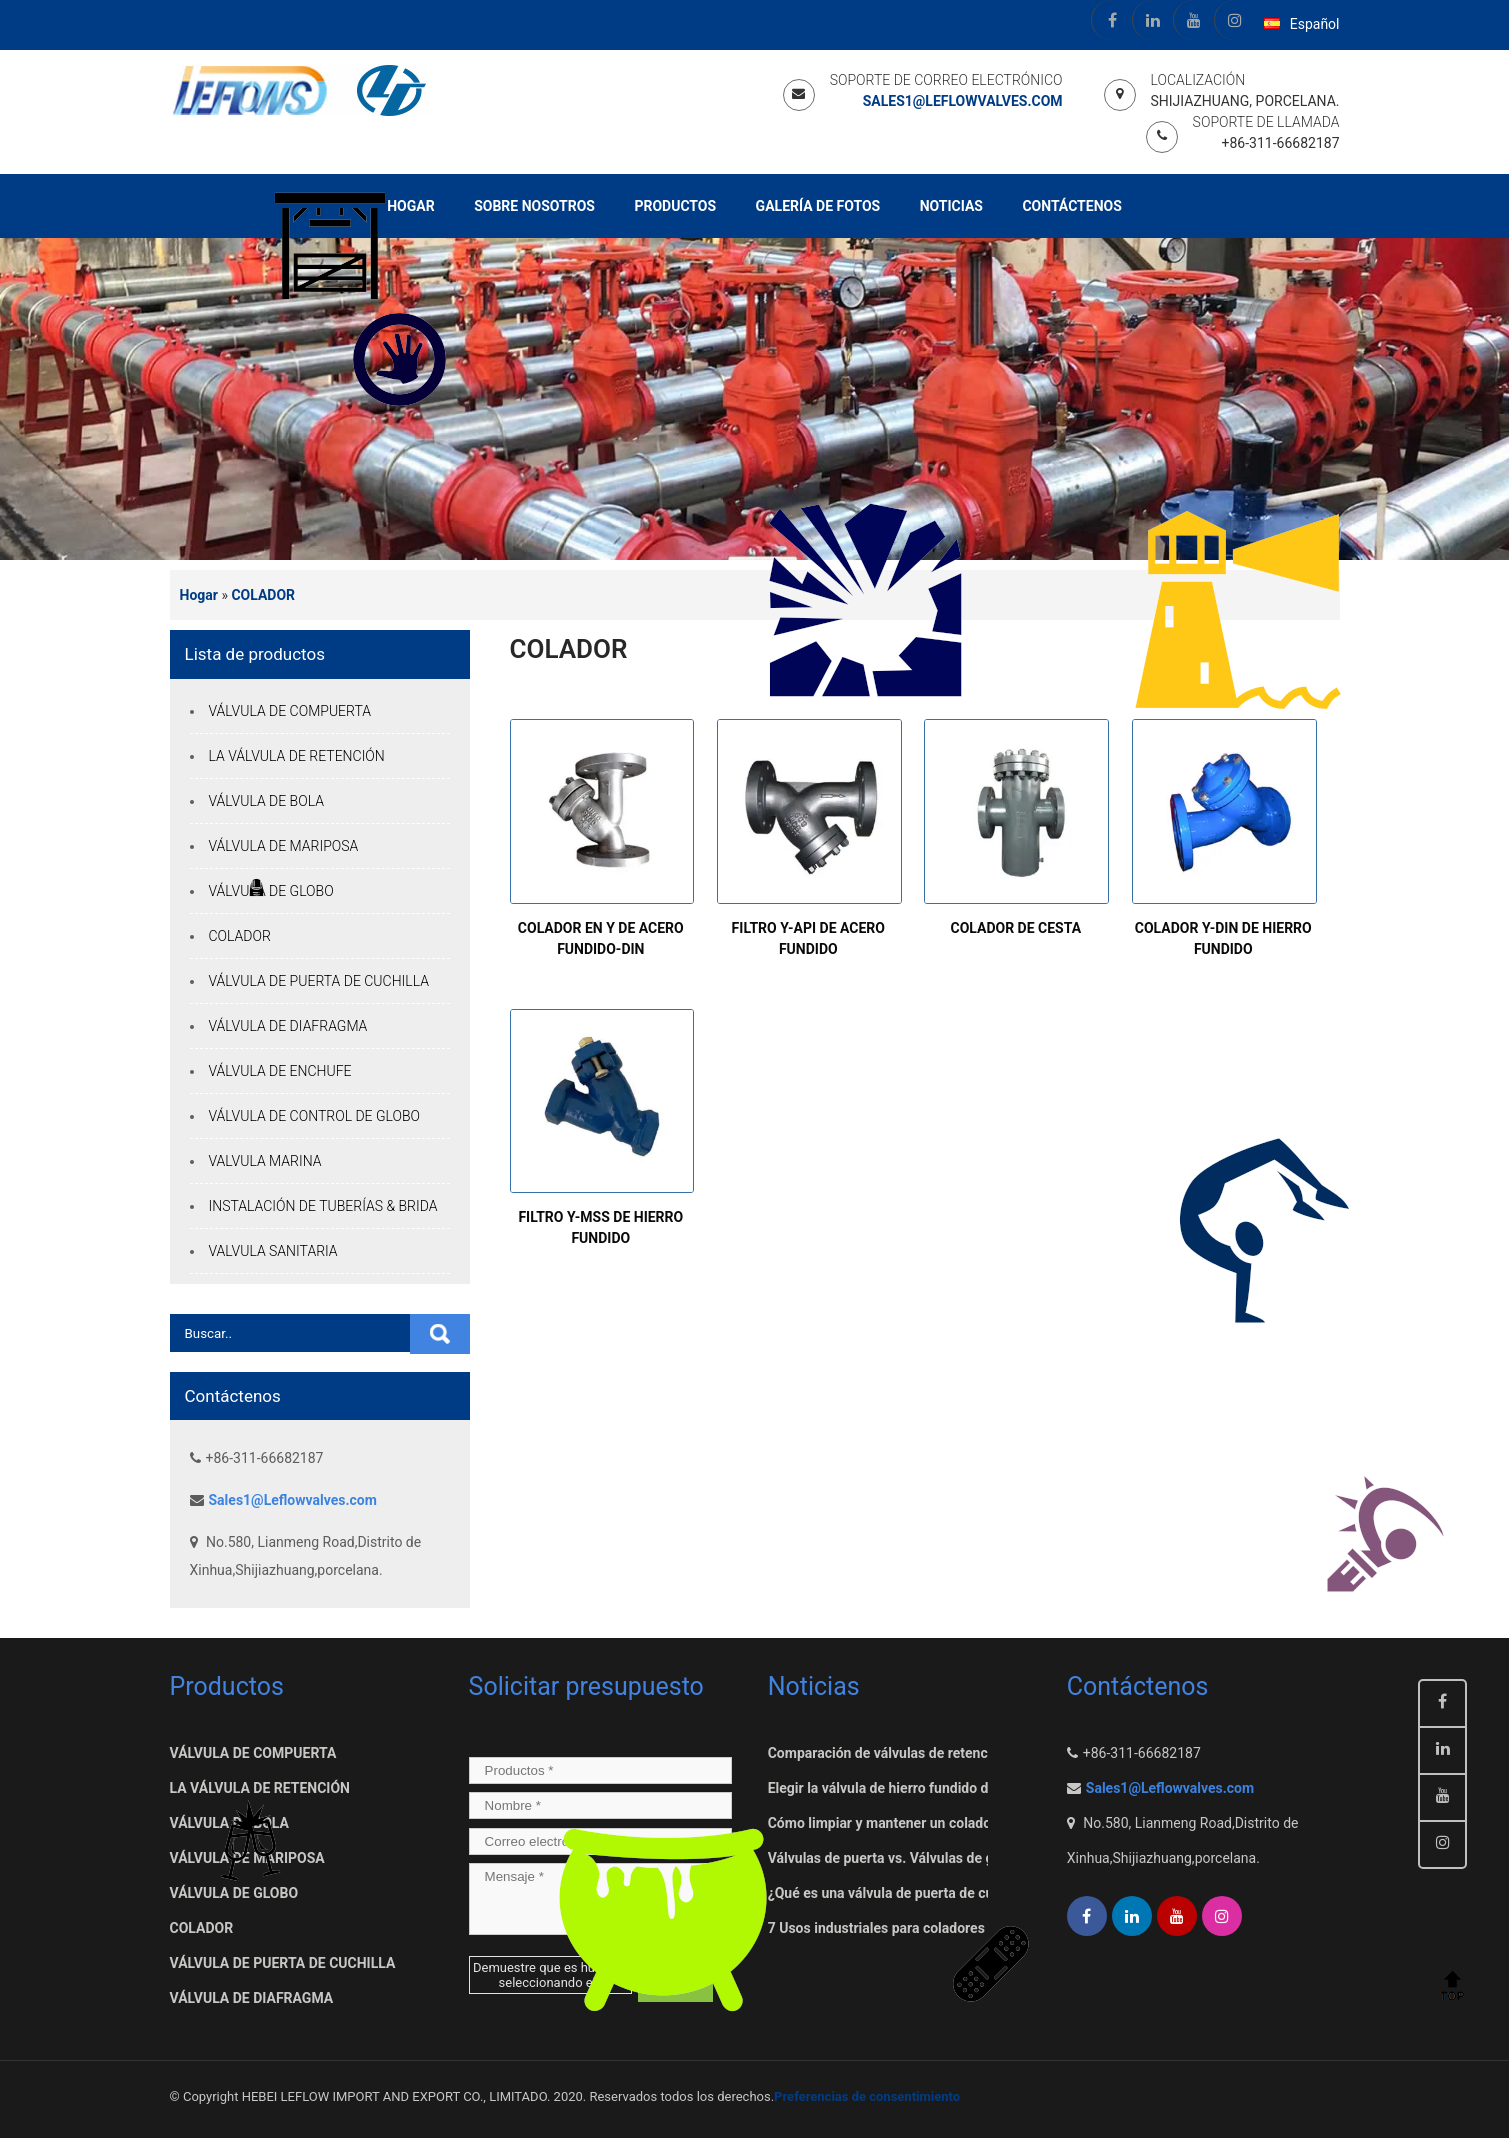  What do you see at coordinates (399, 359) in the screenshot?
I see `indicates an interactive or usable item` at bounding box center [399, 359].